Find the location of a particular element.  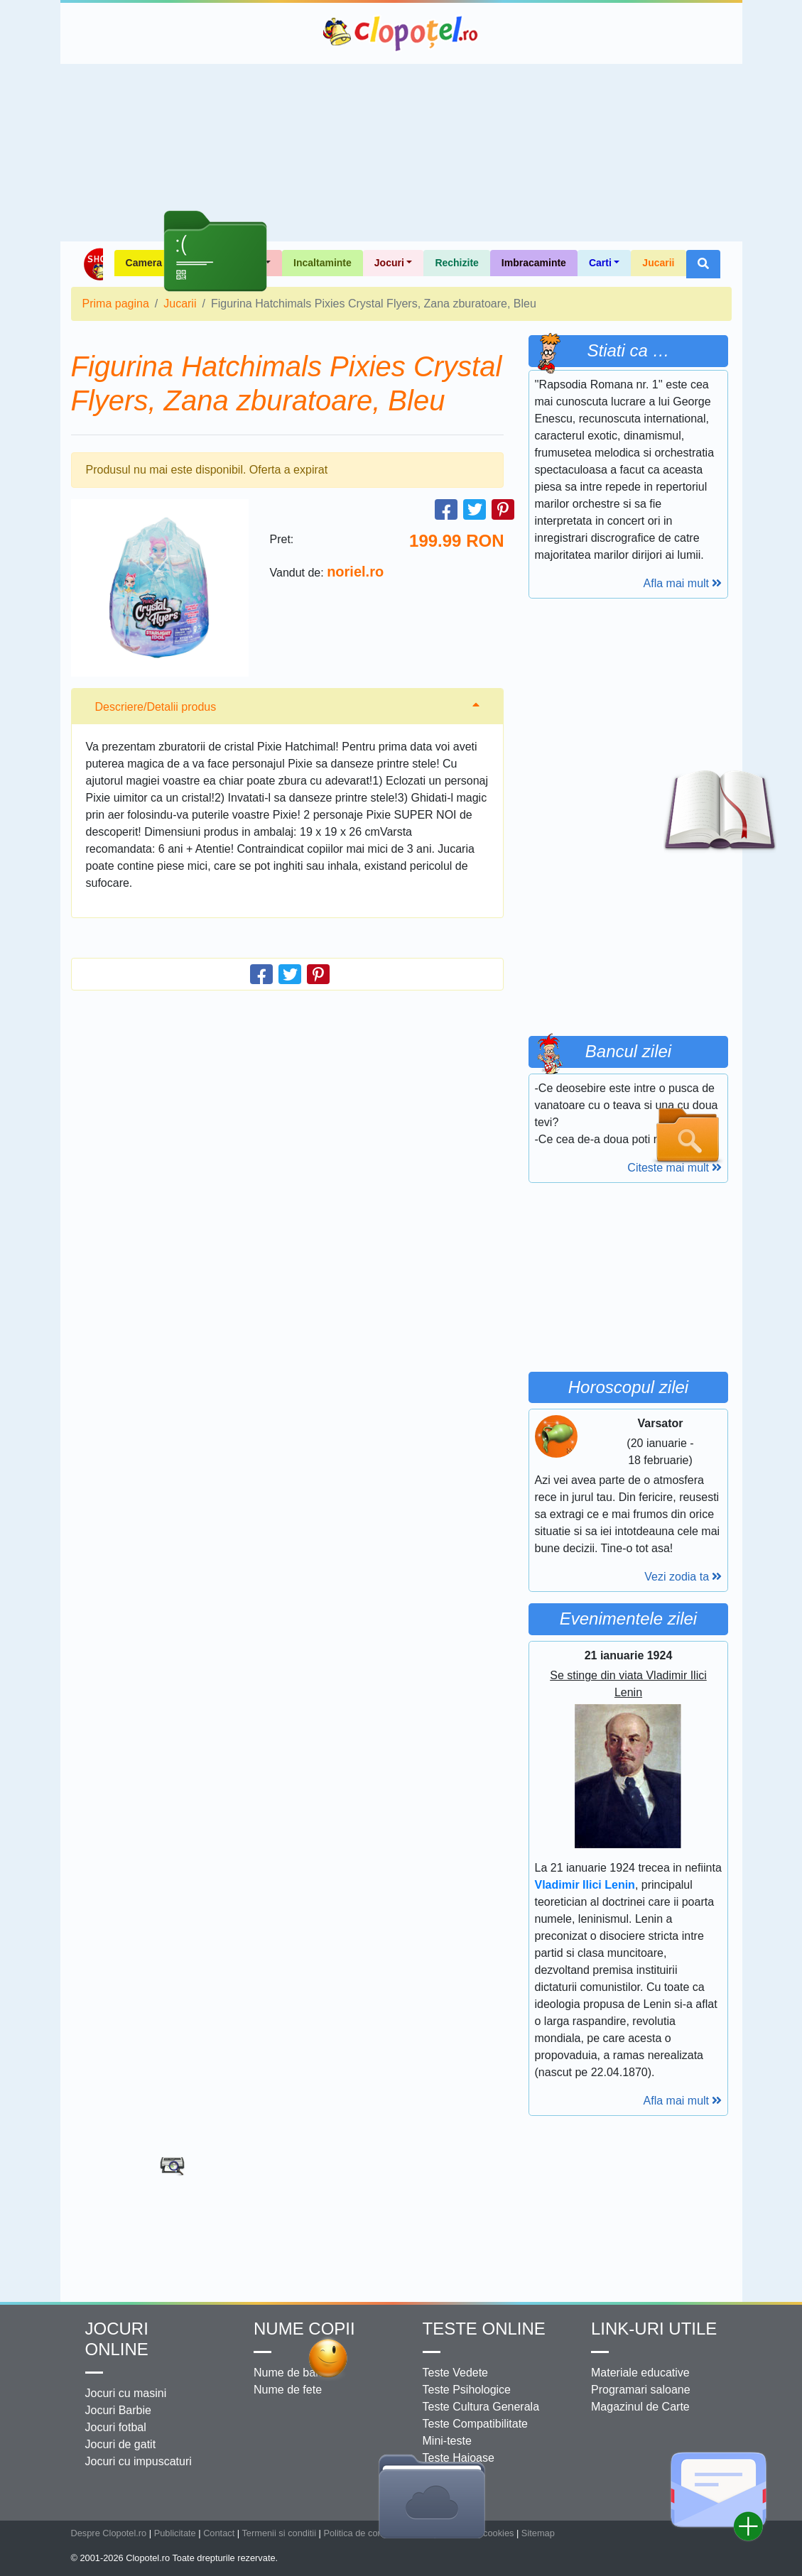

insert a wink emoji into your message is located at coordinates (328, 2360).